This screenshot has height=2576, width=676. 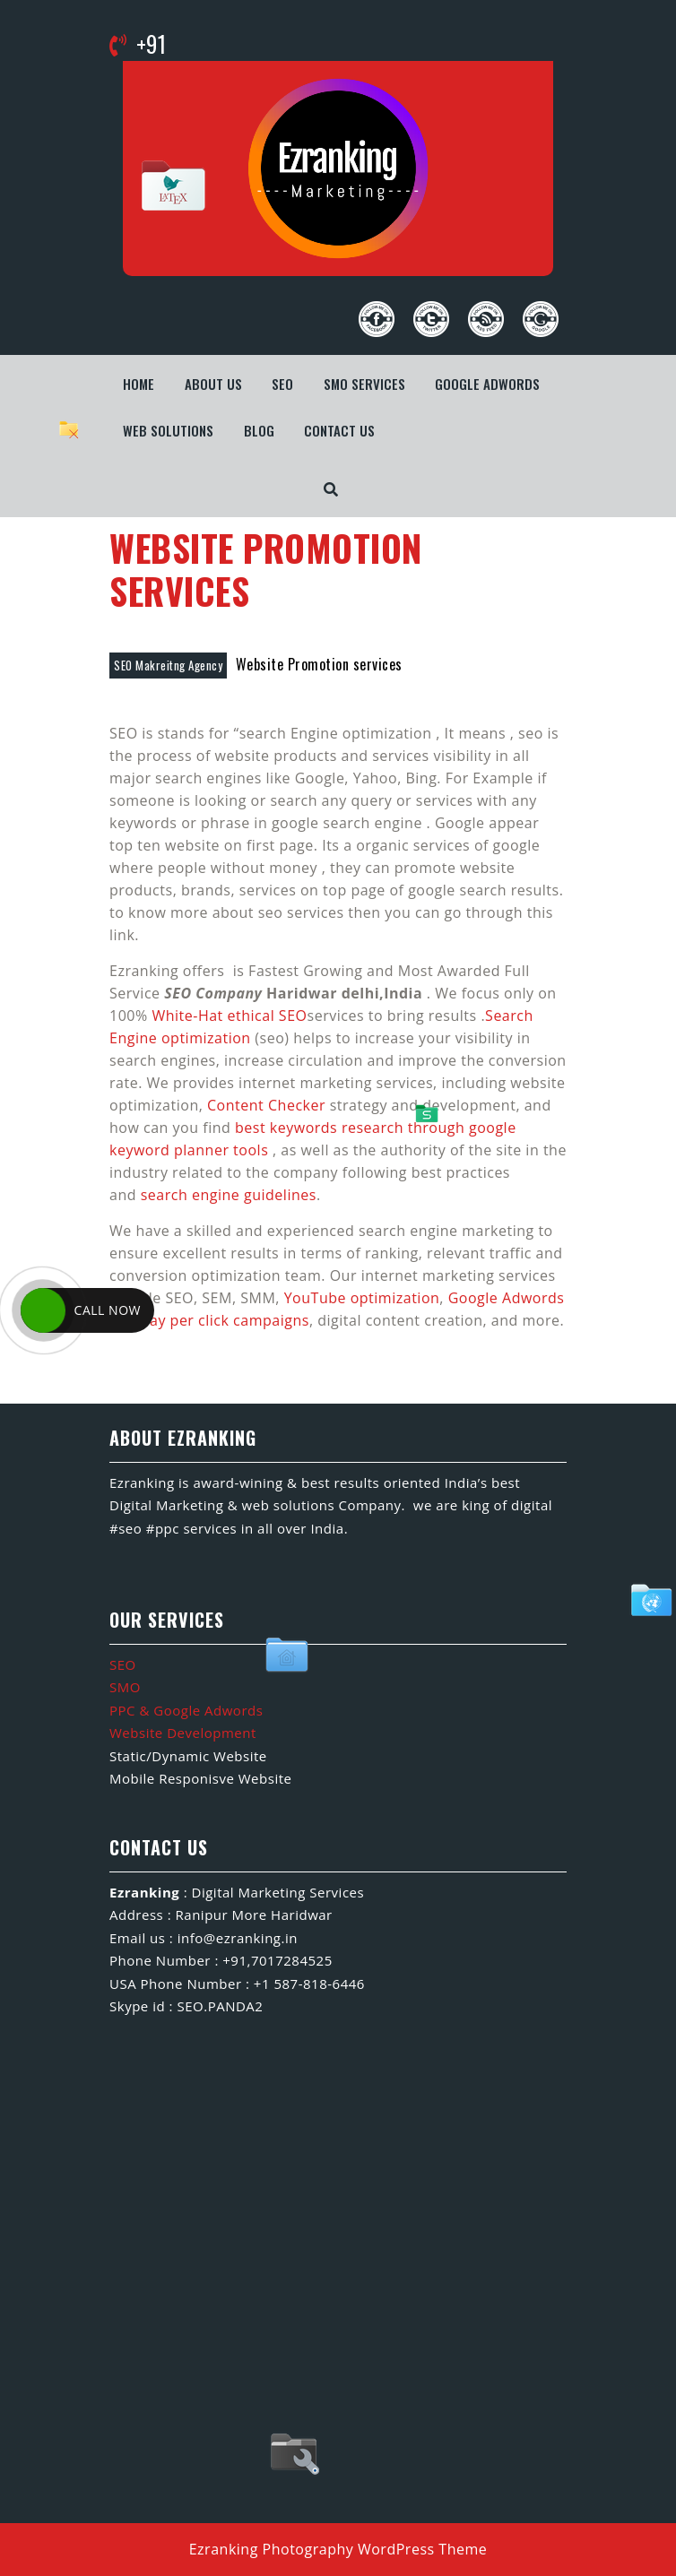 What do you see at coordinates (287, 1655) in the screenshot?
I see `open HomeKit accessories and settings folder` at bounding box center [287, 1655].